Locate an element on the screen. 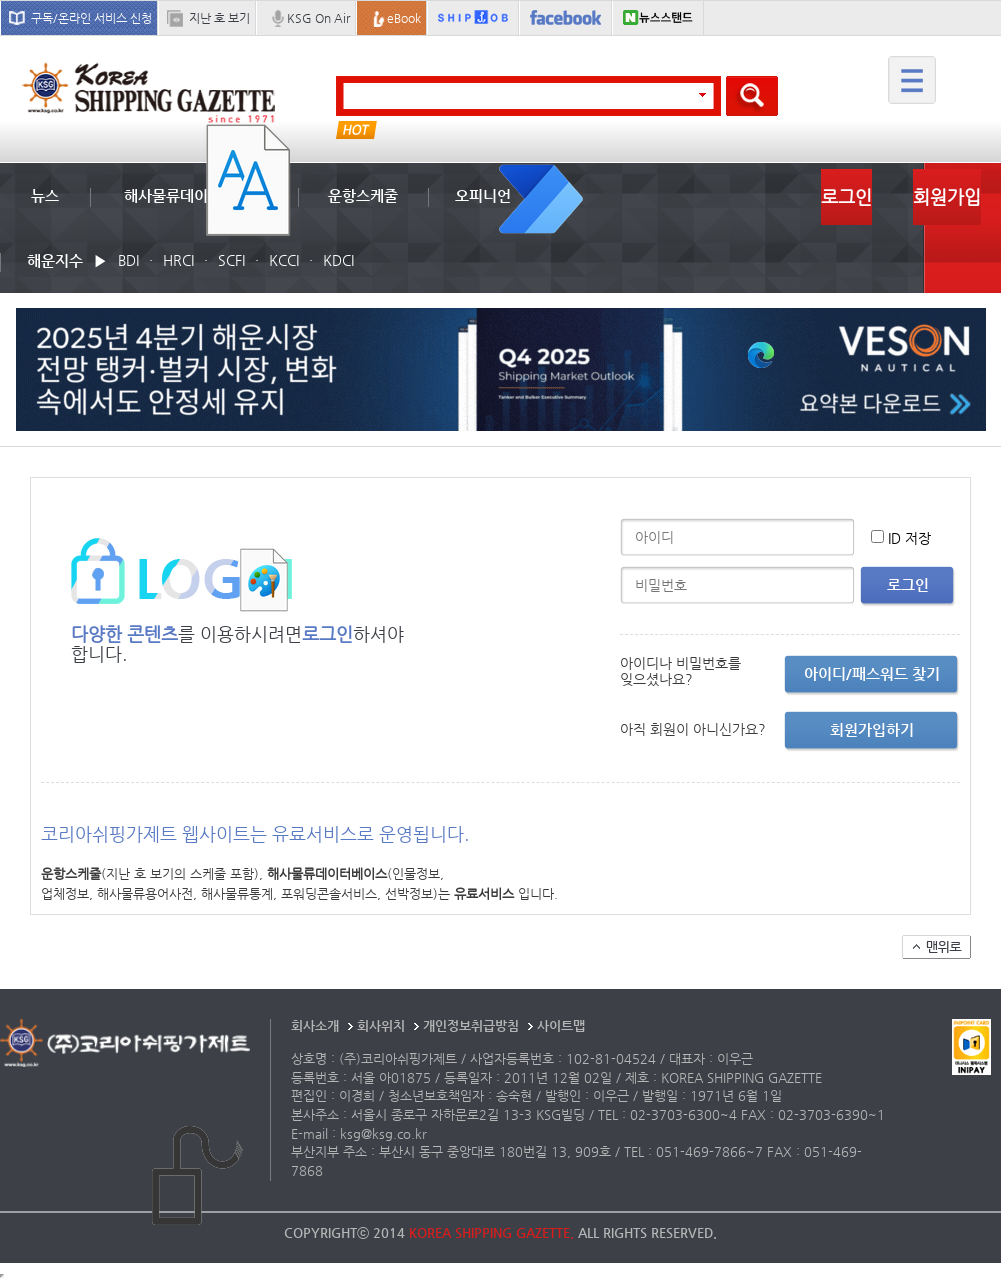 This screenshot has height=1282, width=1001. colorimeter device for color calibration is located at coordinates (194, 1175).